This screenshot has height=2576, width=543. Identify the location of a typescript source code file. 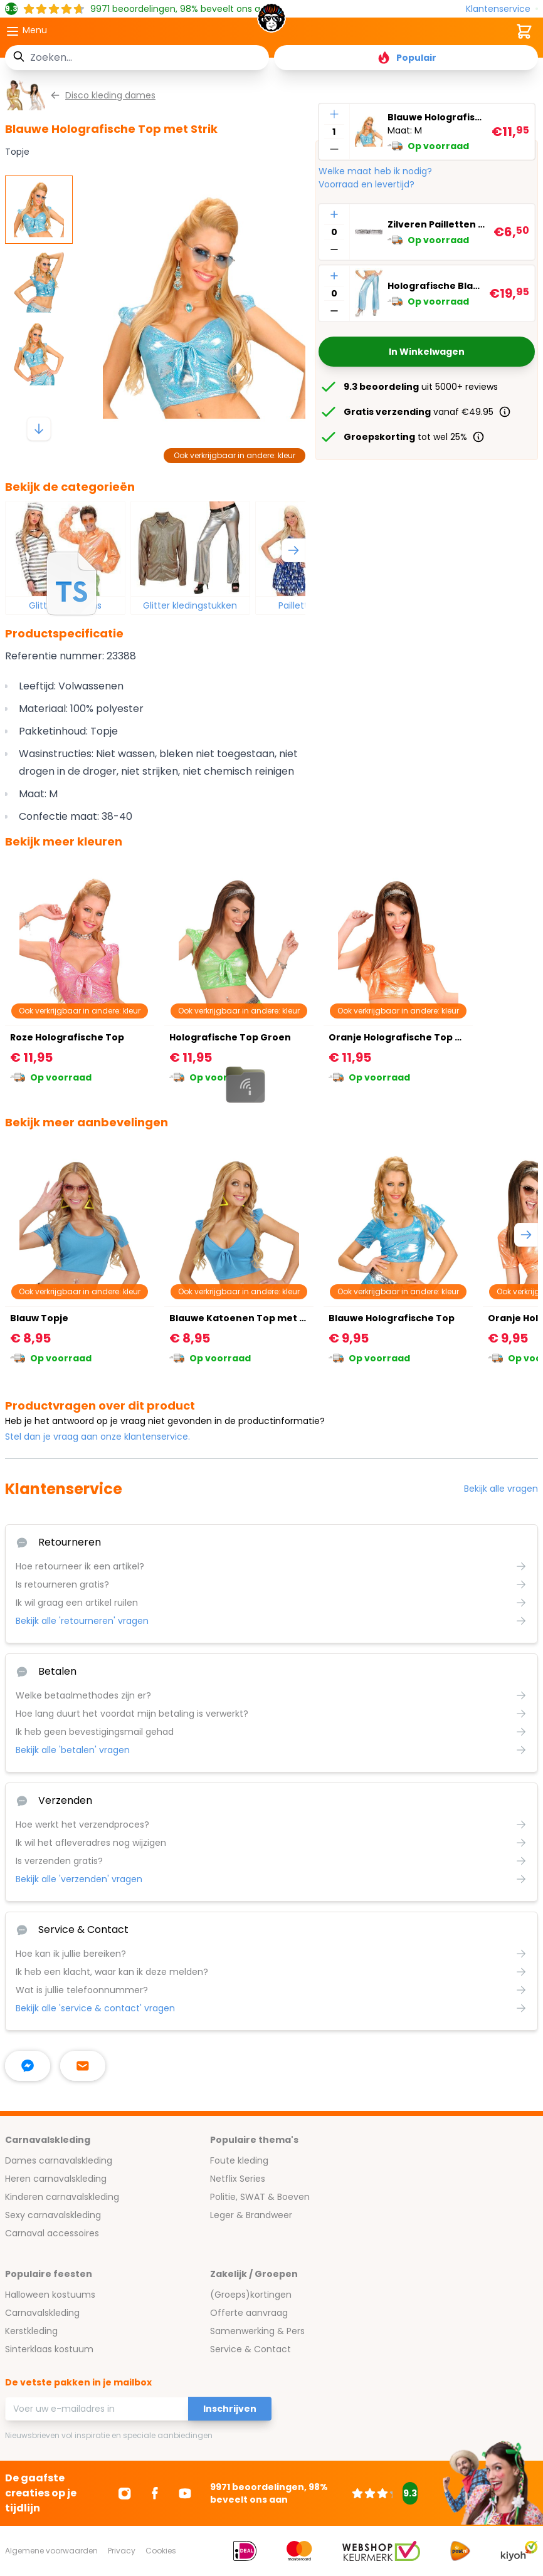
(71, 584).